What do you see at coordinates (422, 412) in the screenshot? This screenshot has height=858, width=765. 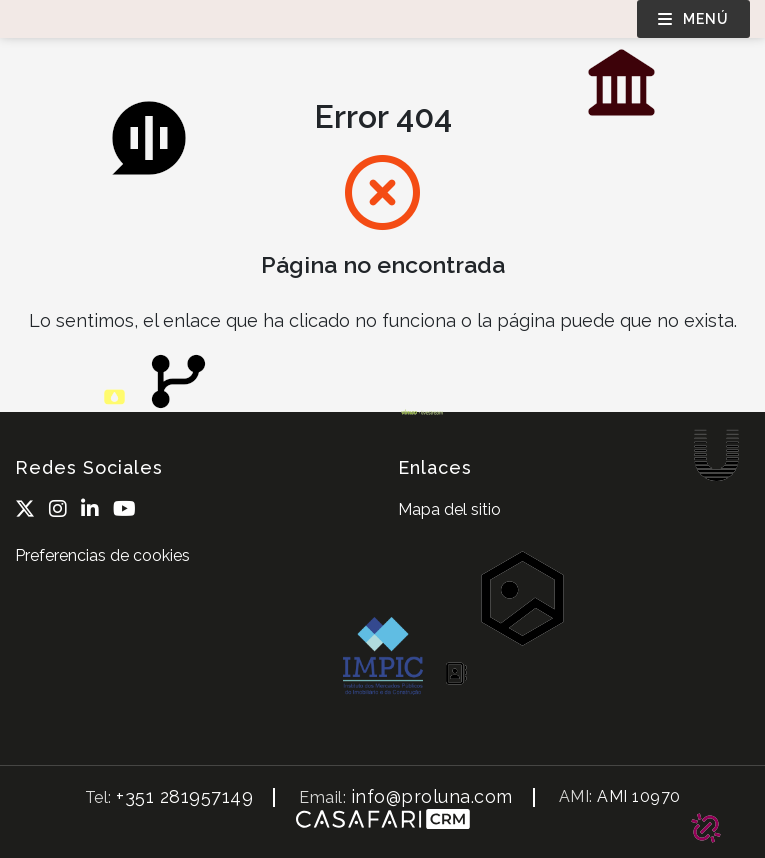 I see `open vimeo livestream app` at bounding box center [422, 412].